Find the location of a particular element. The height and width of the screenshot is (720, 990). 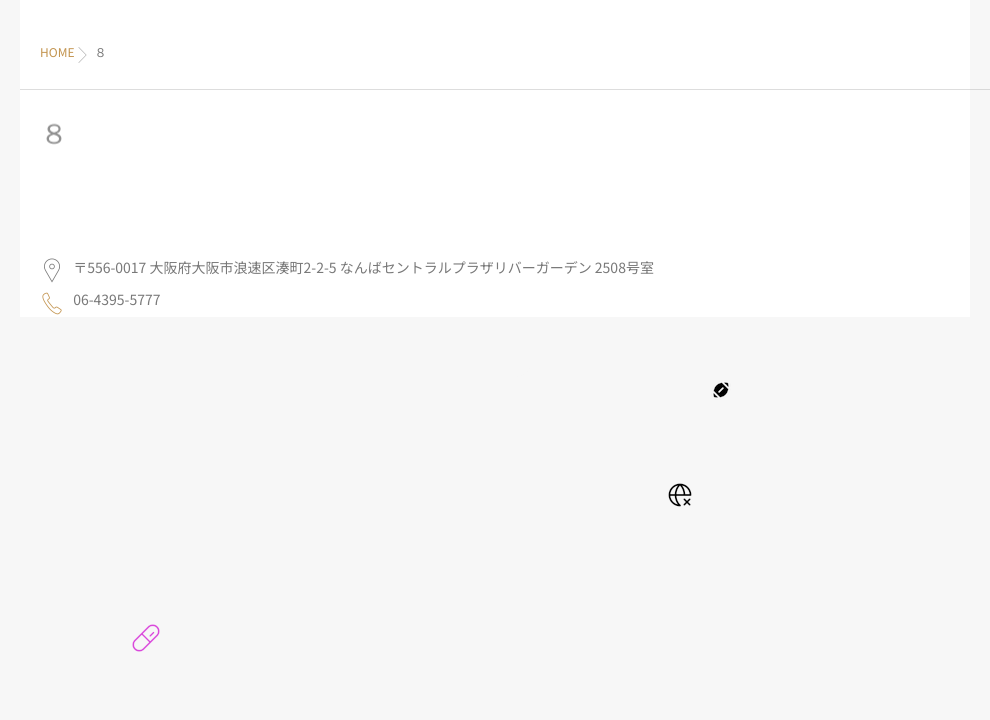

no internet connection is located at coordinates (680, 495).